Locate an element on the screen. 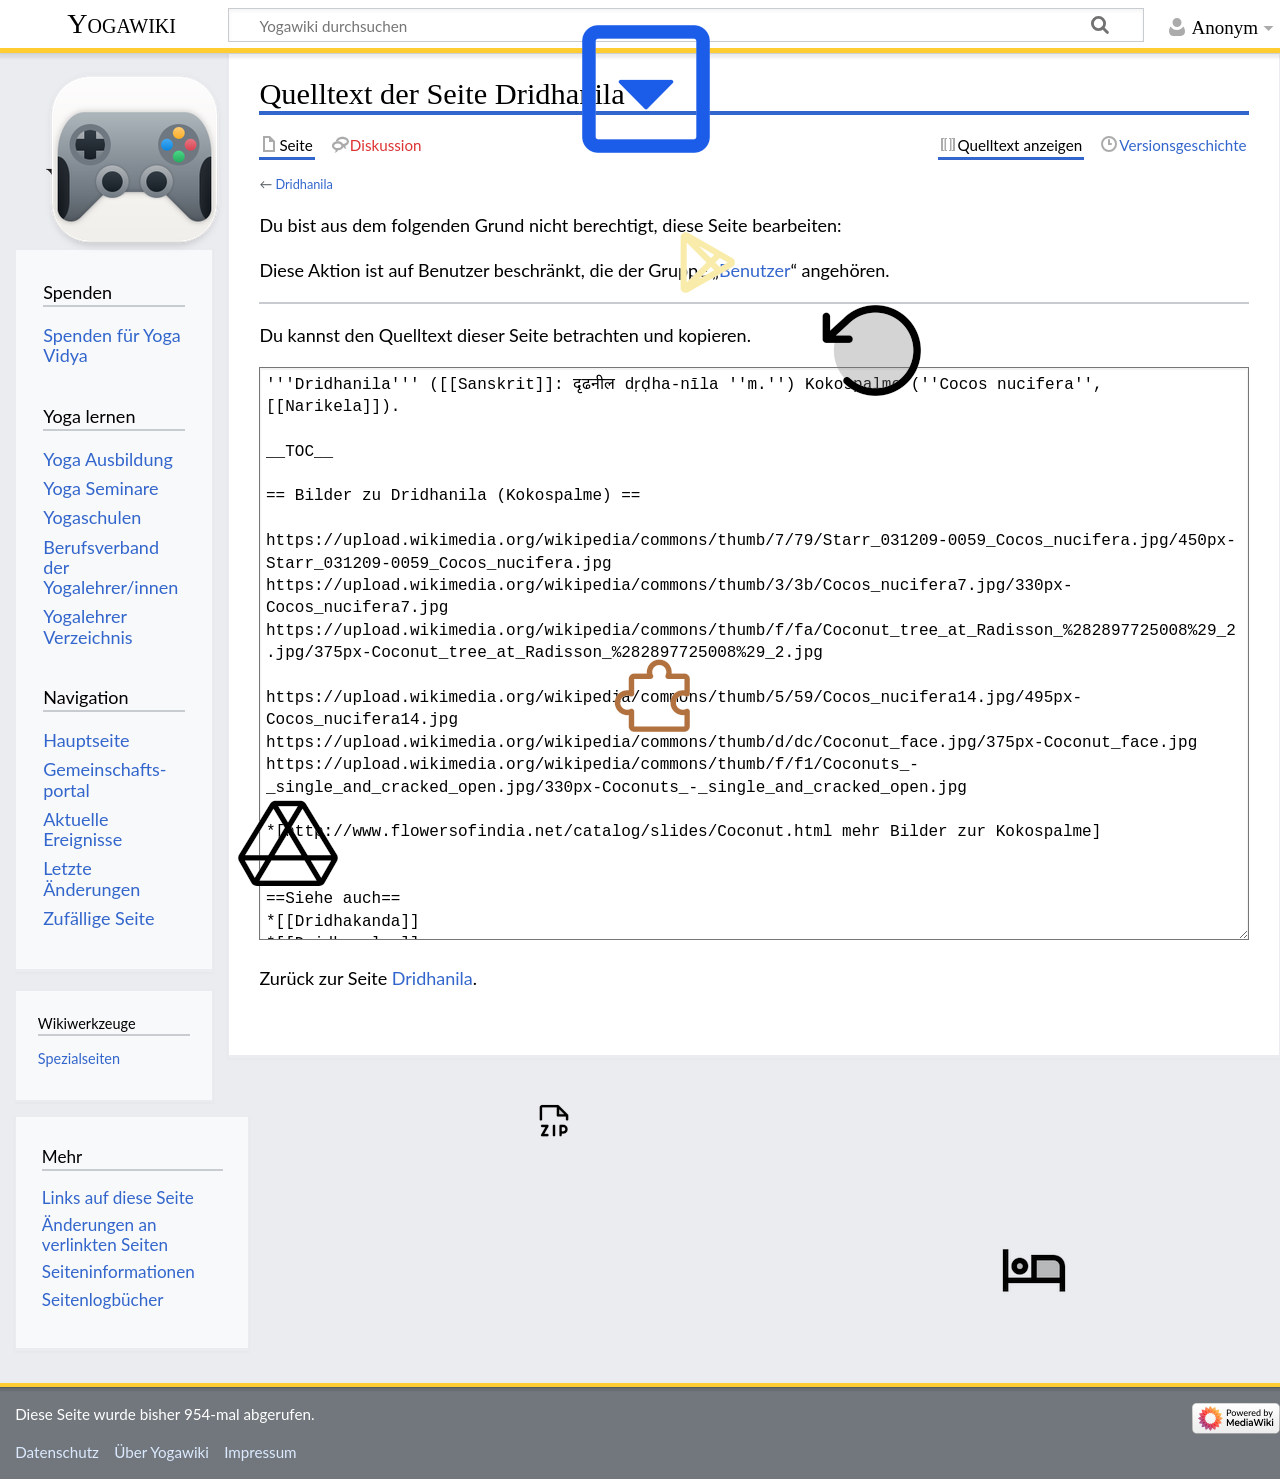 Image resolution: width=1280 pixels, height=1479 pixels. open or extract a zip archive is located at coordinates (554, 1122).